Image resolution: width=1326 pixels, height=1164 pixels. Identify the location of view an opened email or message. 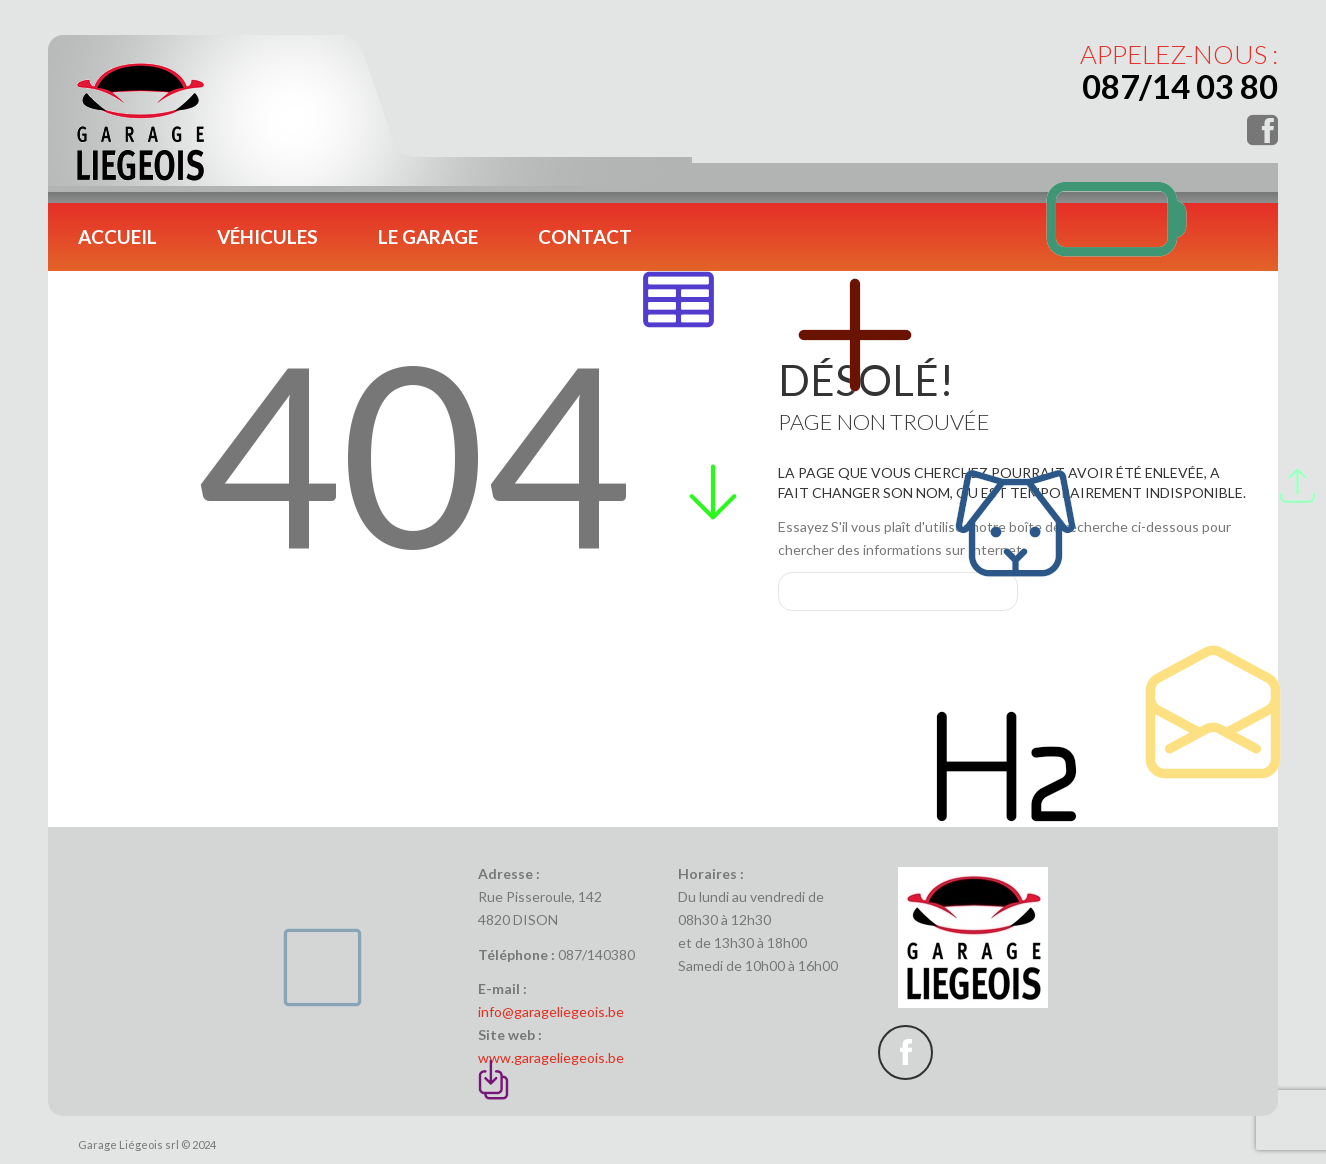
(1213, 711).